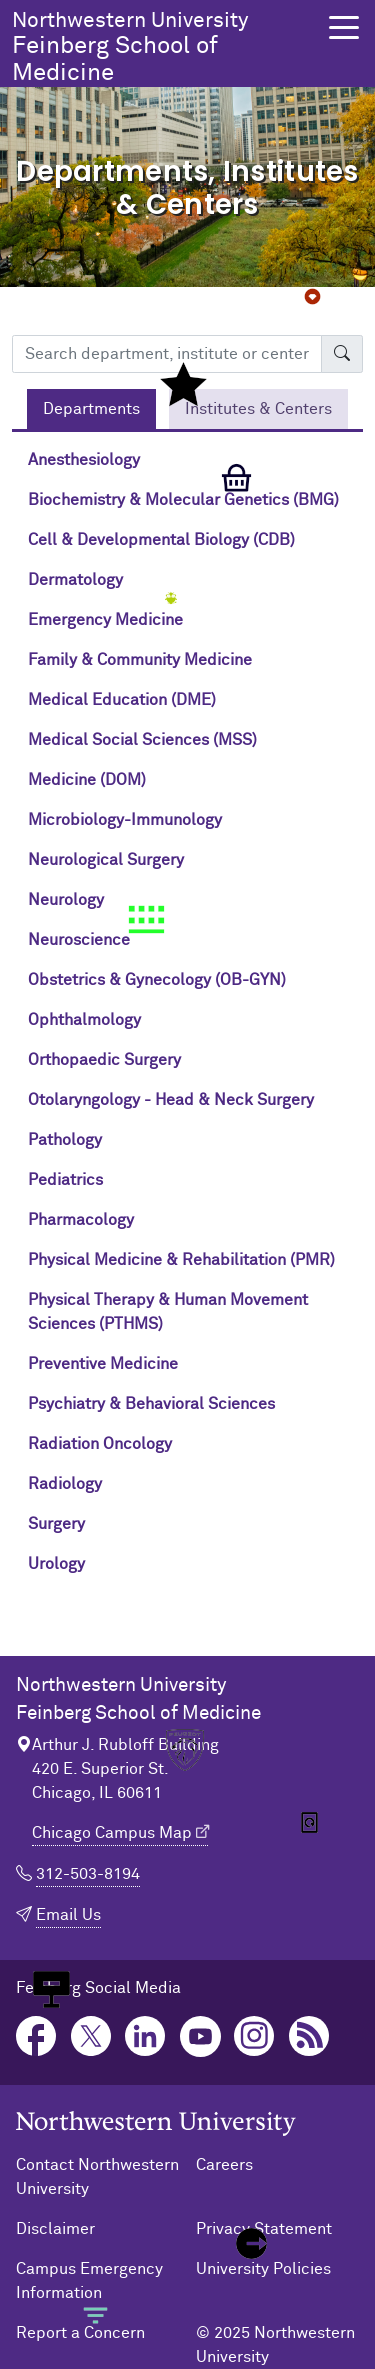 The image size is (375, 2369). Describe the element at coordinates (51, 1989) in the screenshot. I see `indicates a reserved or held item` at that location.